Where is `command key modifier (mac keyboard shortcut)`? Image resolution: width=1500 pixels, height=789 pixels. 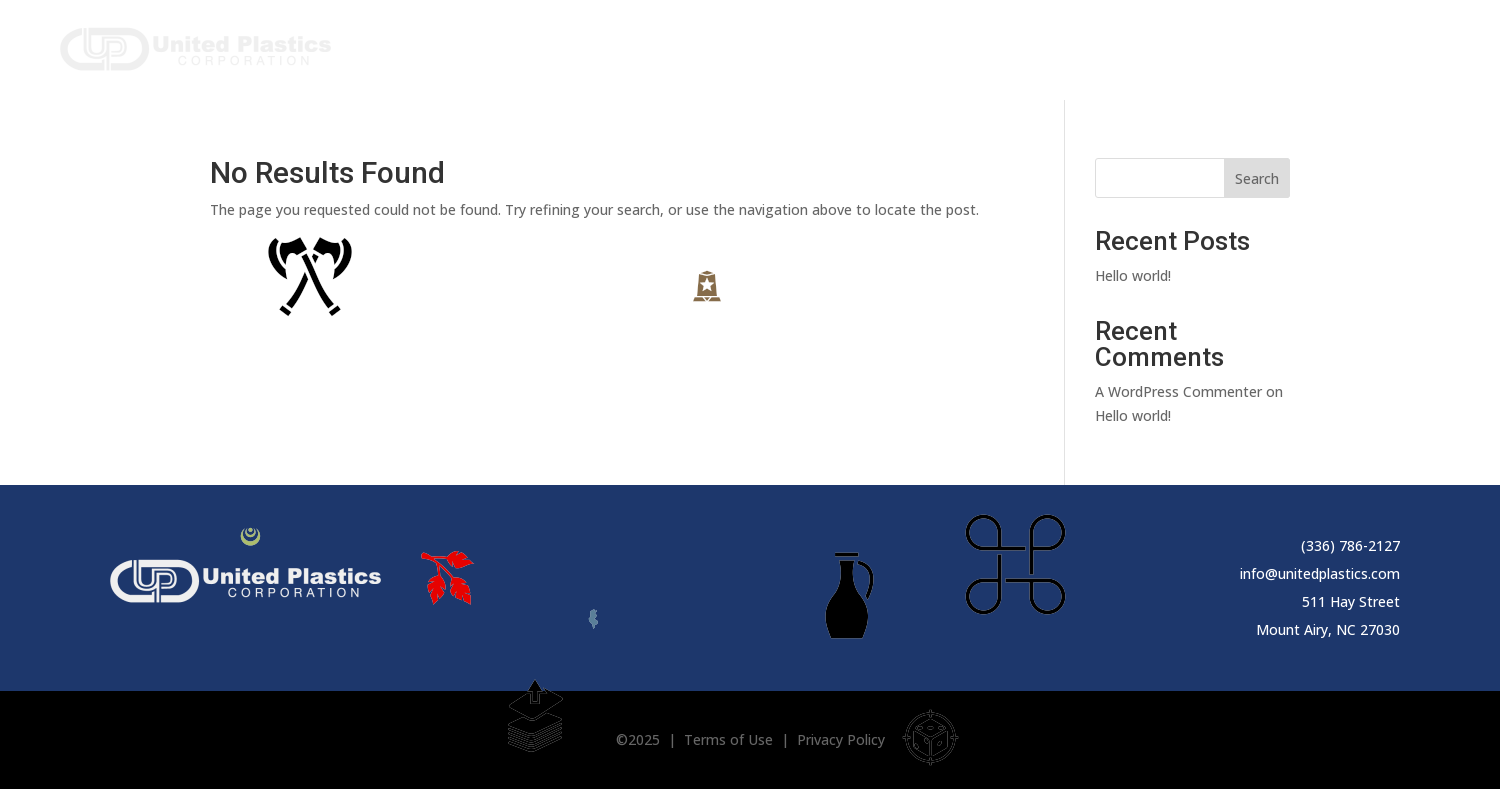 command key modifier (mac keyboard shortcut) is located at coordinates (1015, 564).